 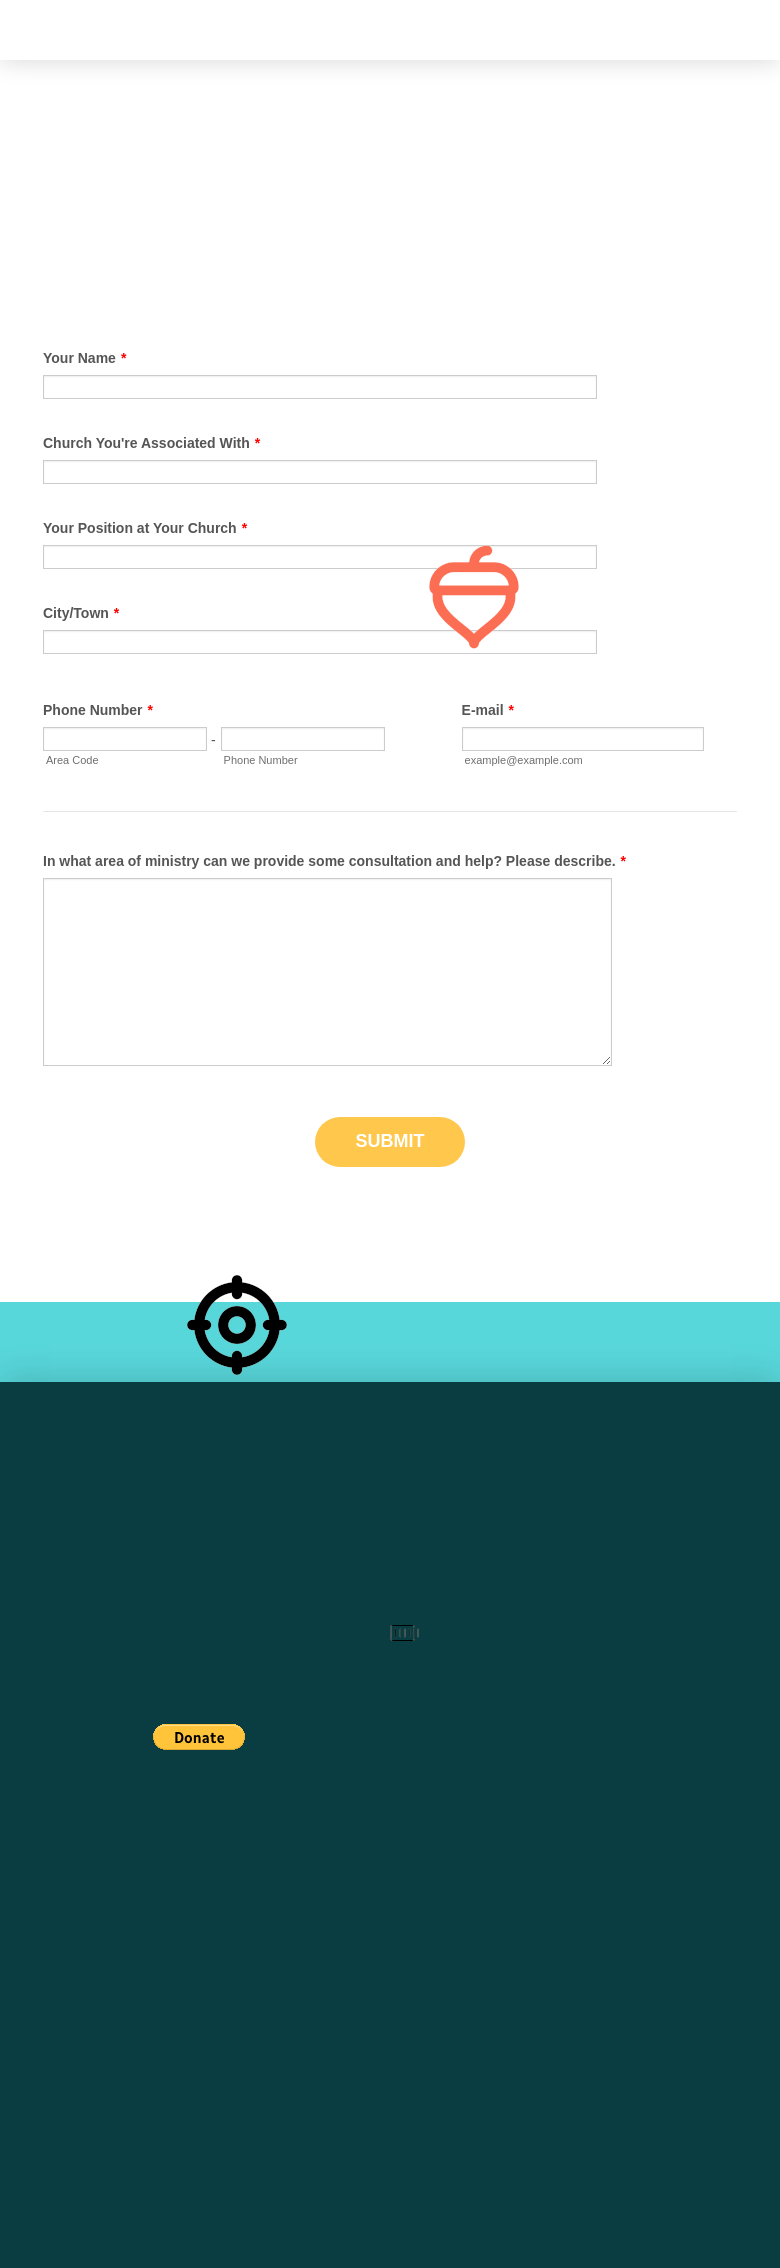 I want to click on indicates battery is fully charged, so click(x=404, y=1633).